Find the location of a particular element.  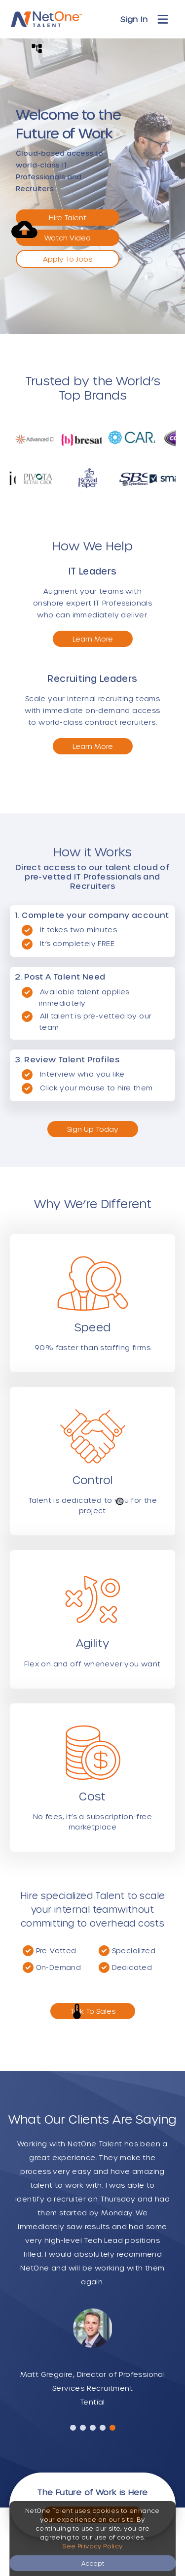

indicates a filled or selected state is located at coordinates (120, 1501).